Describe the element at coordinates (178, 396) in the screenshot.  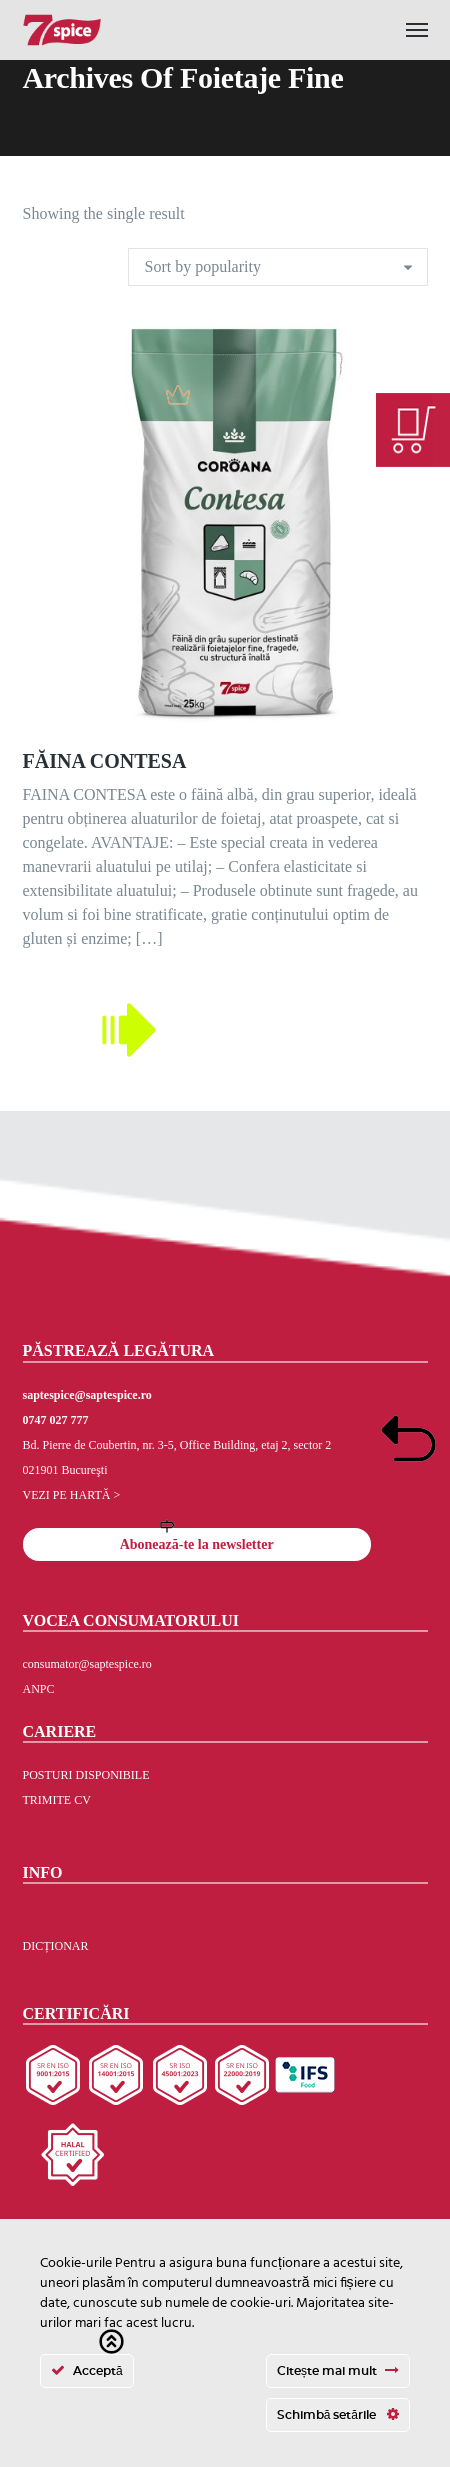
I see `indicates premium or pro membership status` at that location.